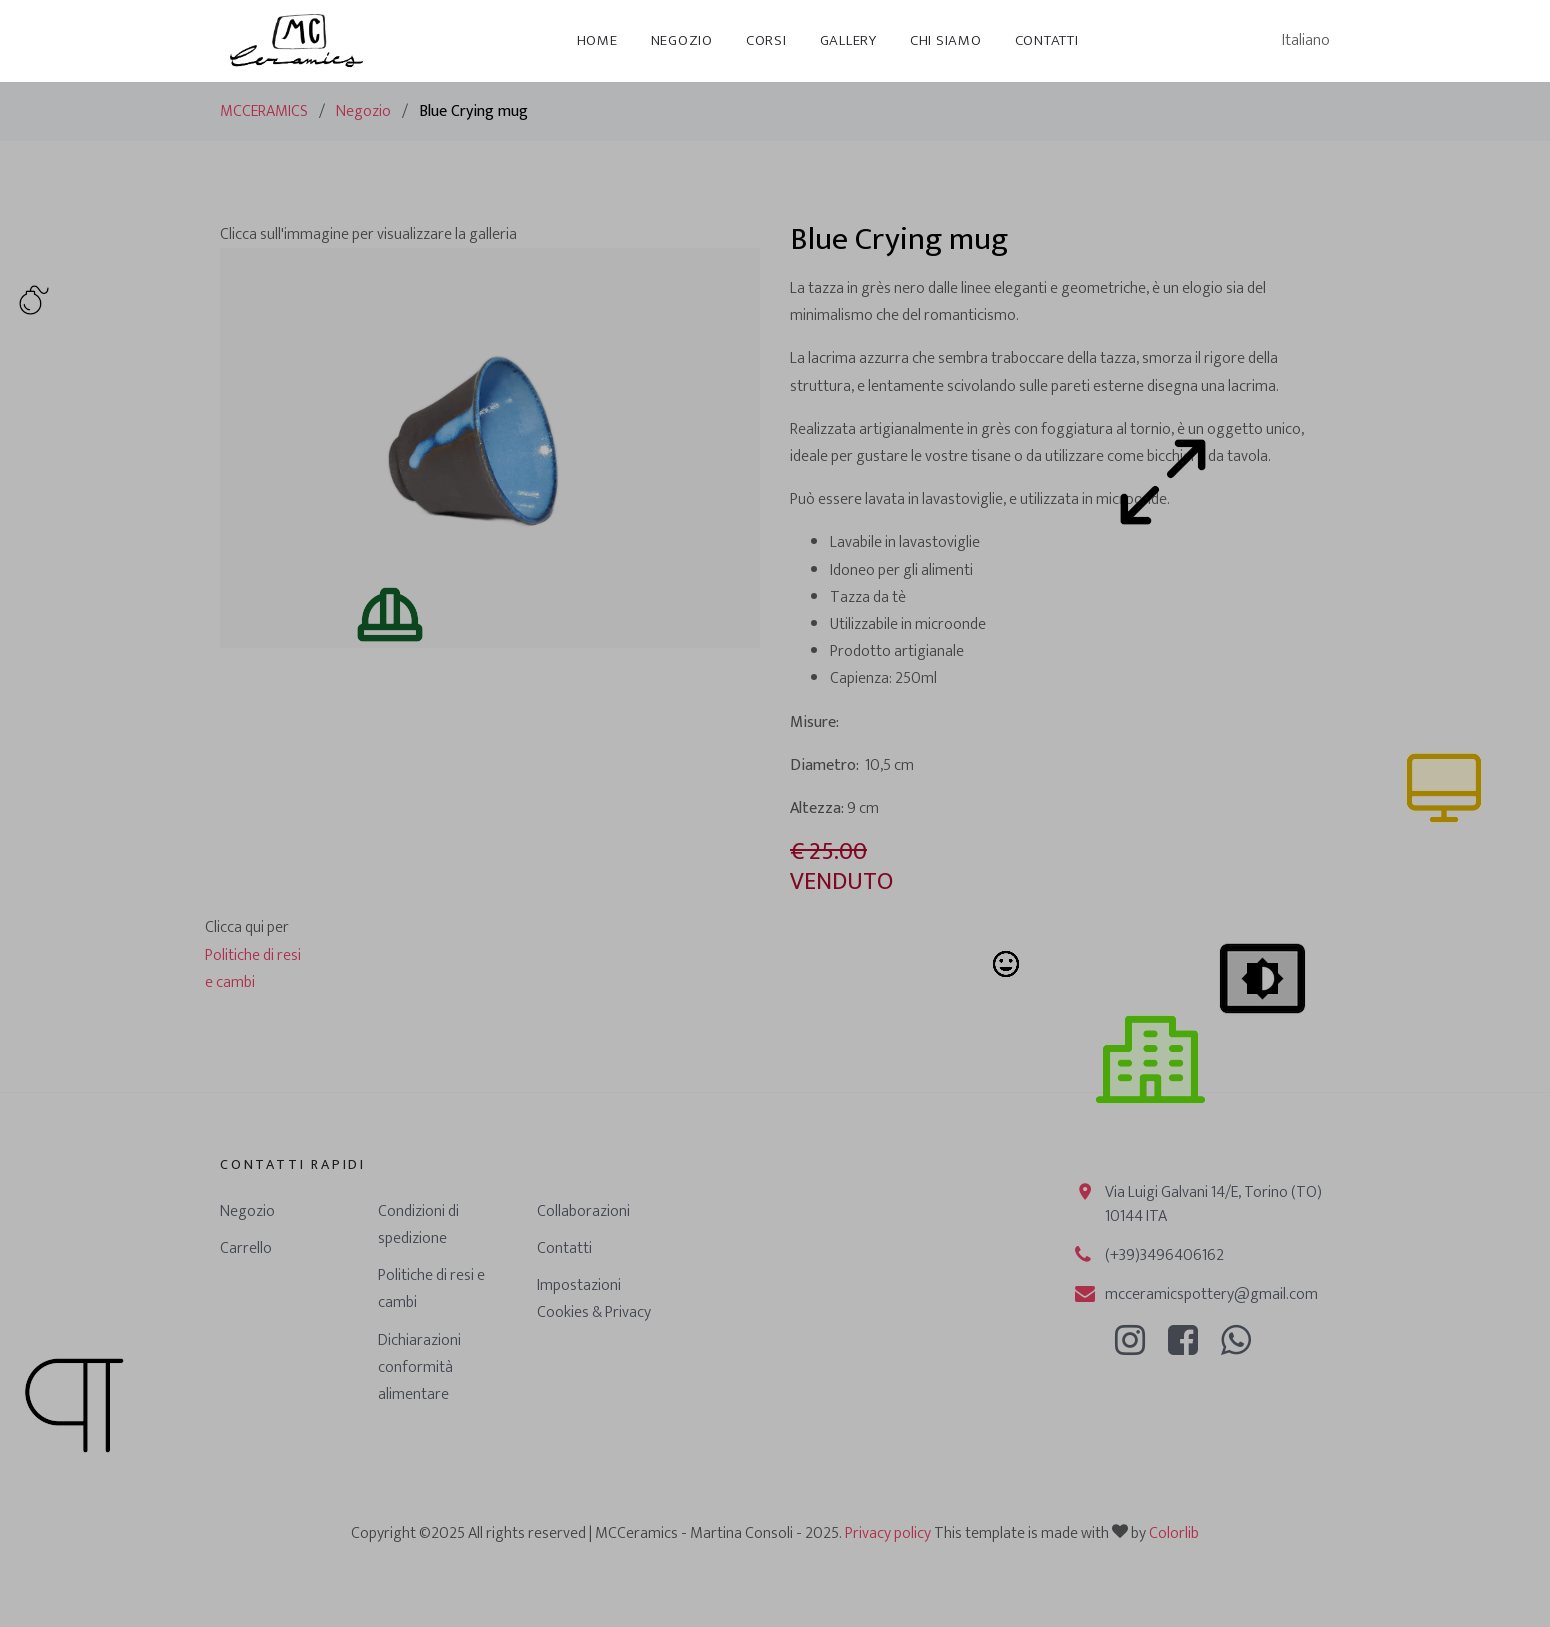 The height and width of the screenshot is (1627, 1550). I want to click on view apartment or residential listings, so click(1150, 1059).